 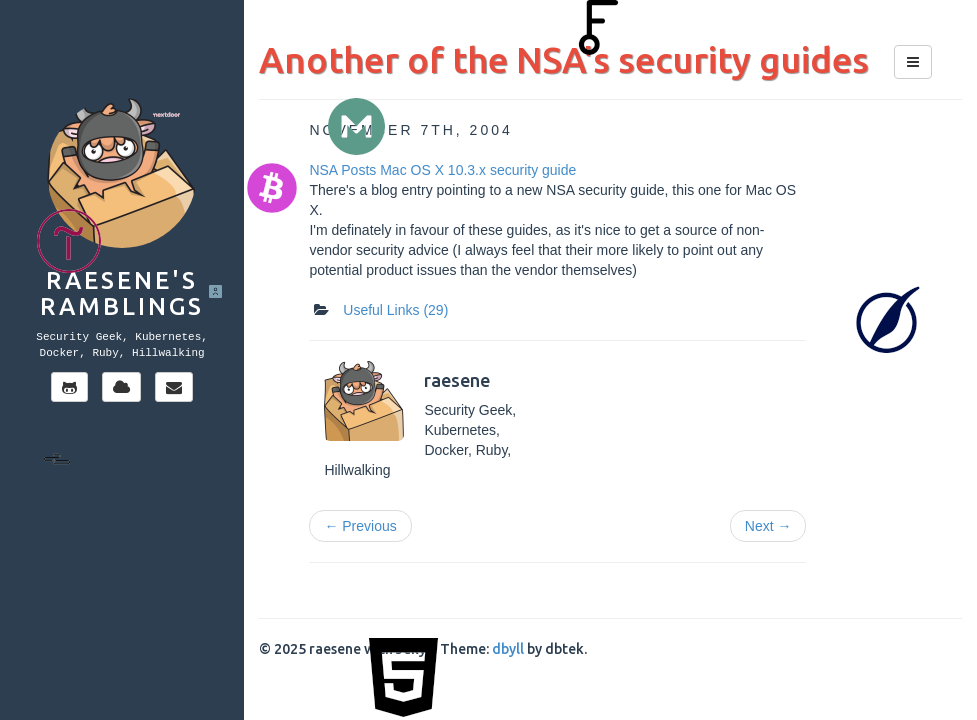 What do you see at coordinates (403, 677) in the screenshot?
I see `indicates content built with HTML5 technology` at bounding box center [403, 677].